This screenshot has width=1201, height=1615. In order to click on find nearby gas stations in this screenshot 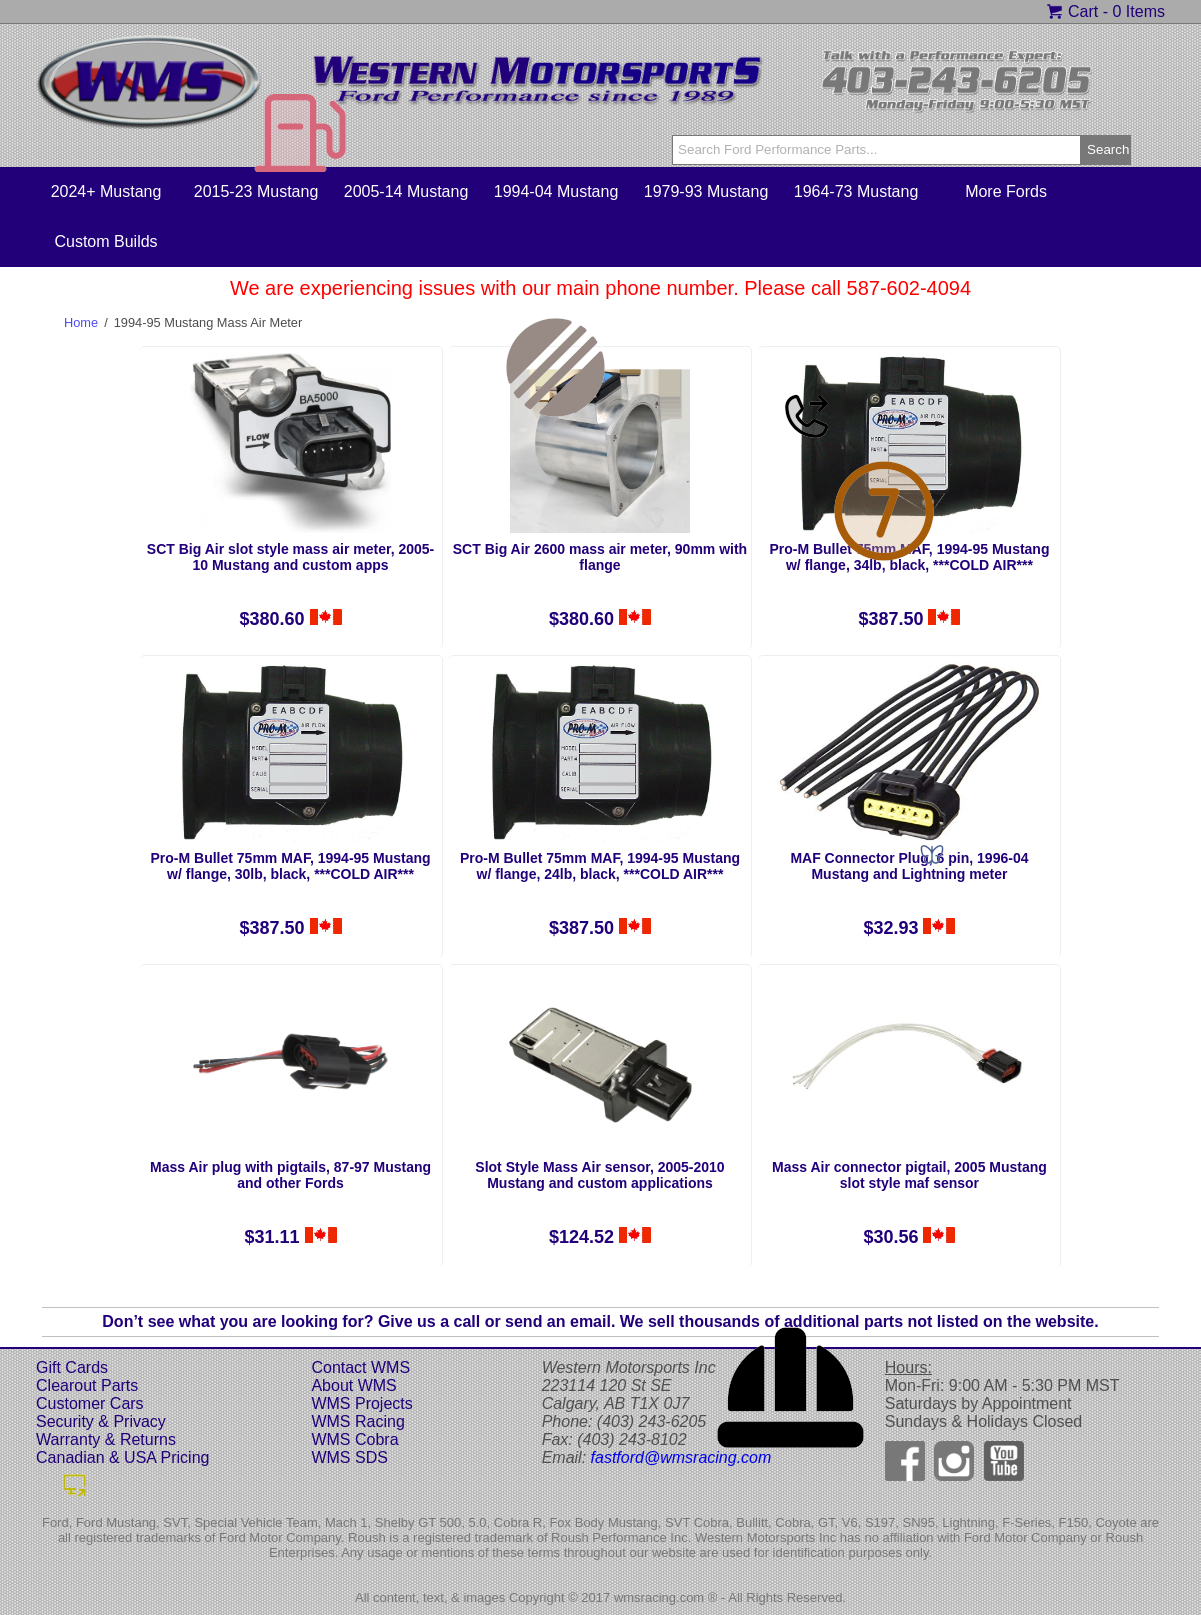, I will do `click(297, 133)`.